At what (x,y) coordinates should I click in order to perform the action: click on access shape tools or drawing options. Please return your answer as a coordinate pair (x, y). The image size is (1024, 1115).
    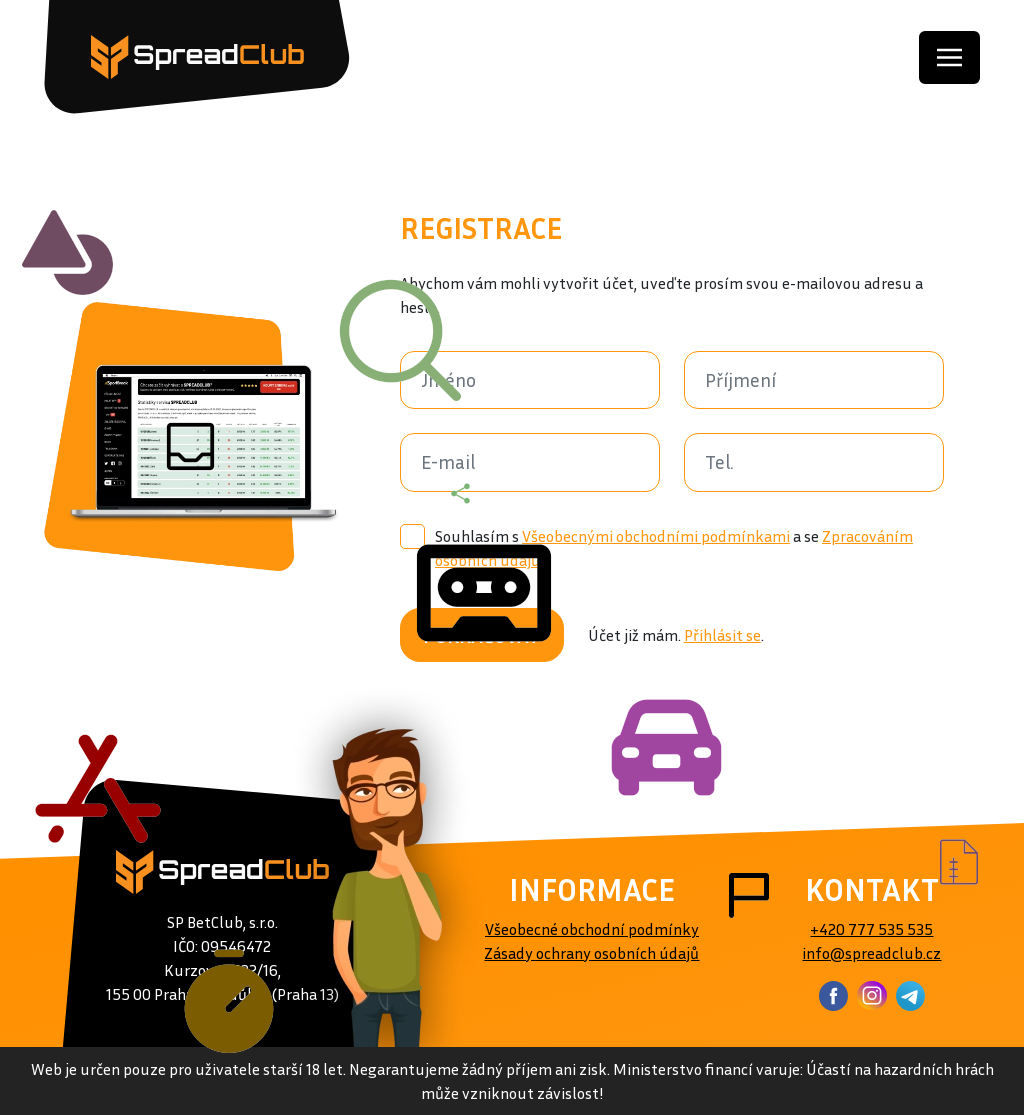
    Looking at the image, I should click on (67, 252).